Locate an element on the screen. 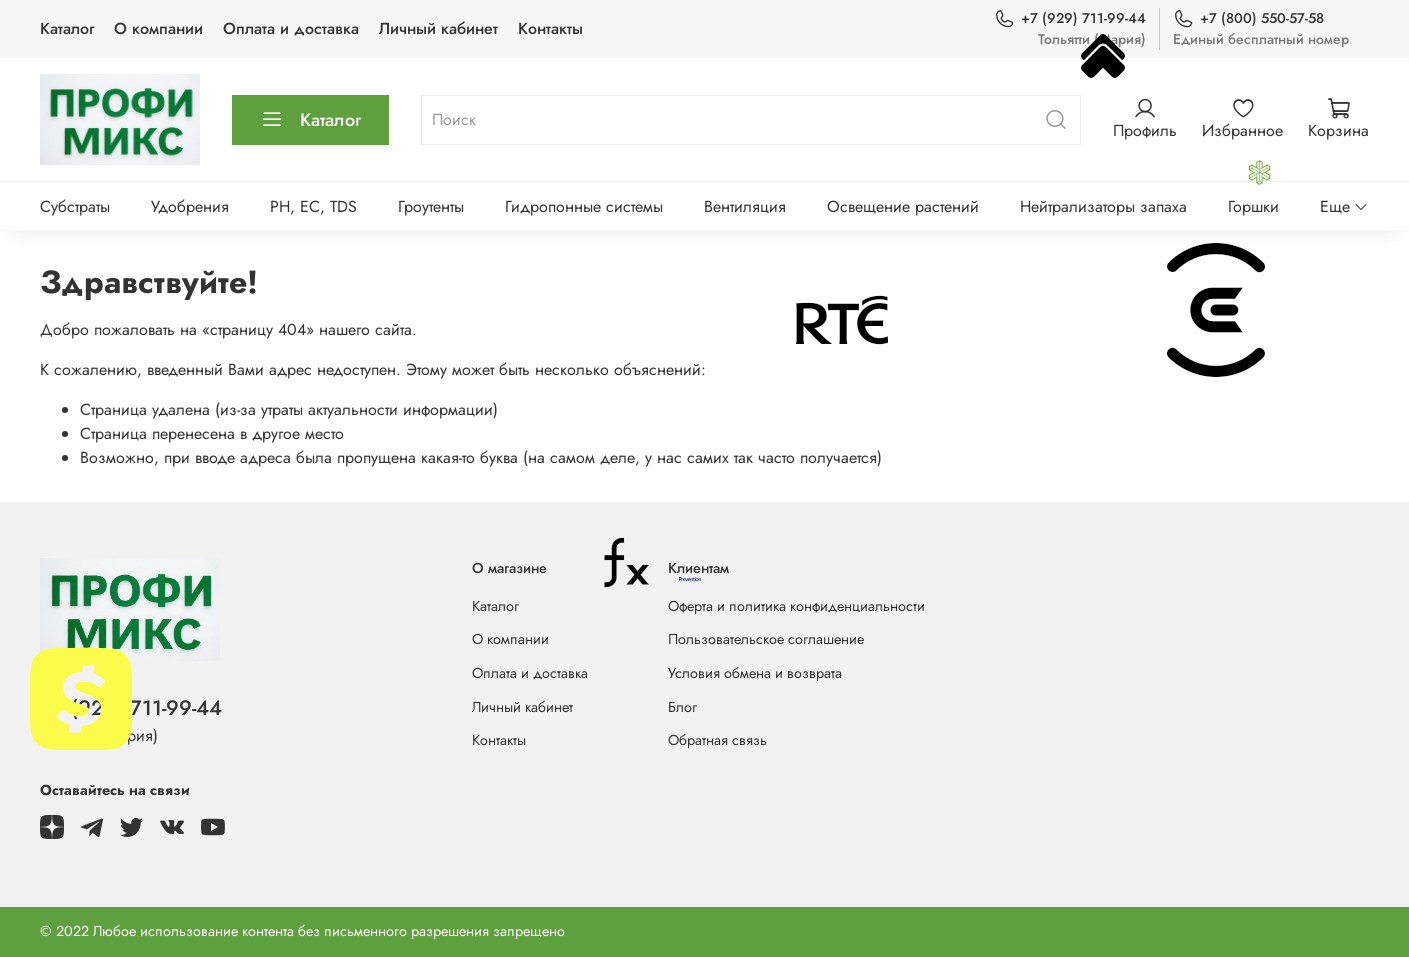  ecovacs app or device connection is located at coordinates (1216, 310).